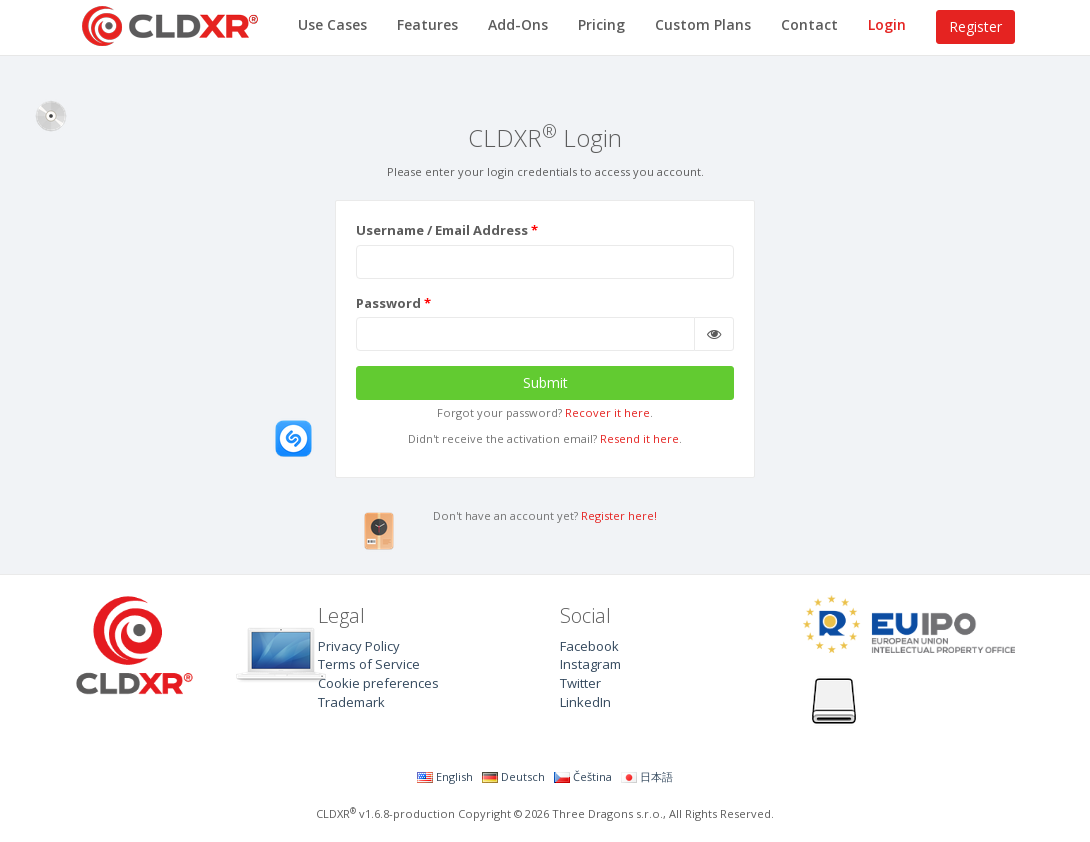 The height and width of the screenshot is (842, 1090). I want to click on access CD/DVD drive contents, so click(51, 116).